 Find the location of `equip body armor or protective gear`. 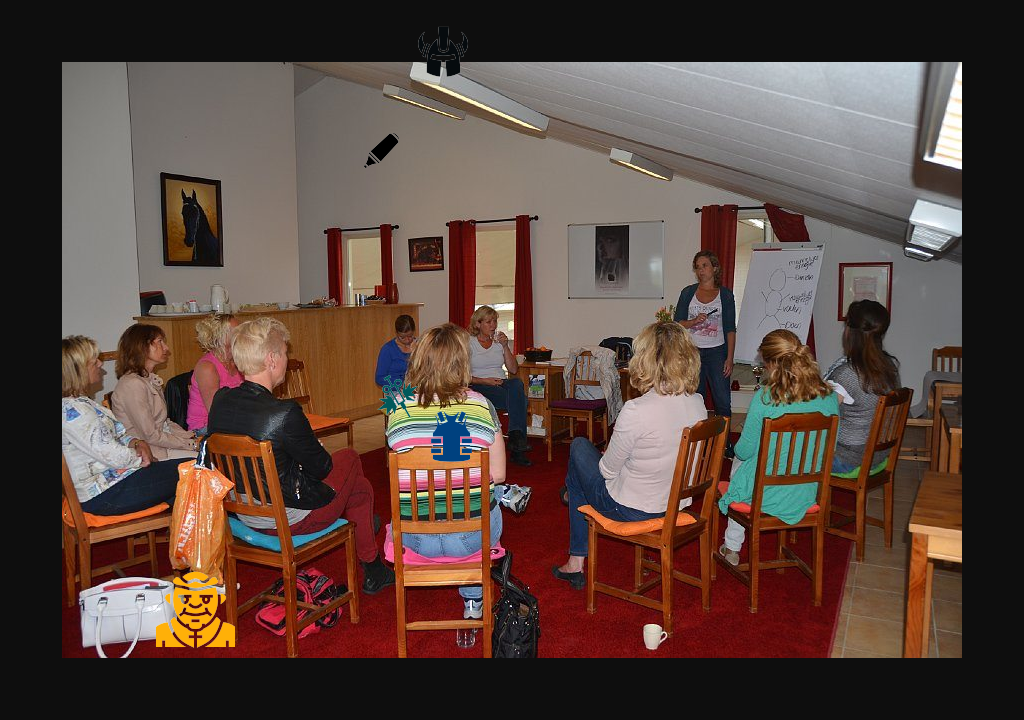

equip body armor or protective gear is located at coordinates (451, 436).